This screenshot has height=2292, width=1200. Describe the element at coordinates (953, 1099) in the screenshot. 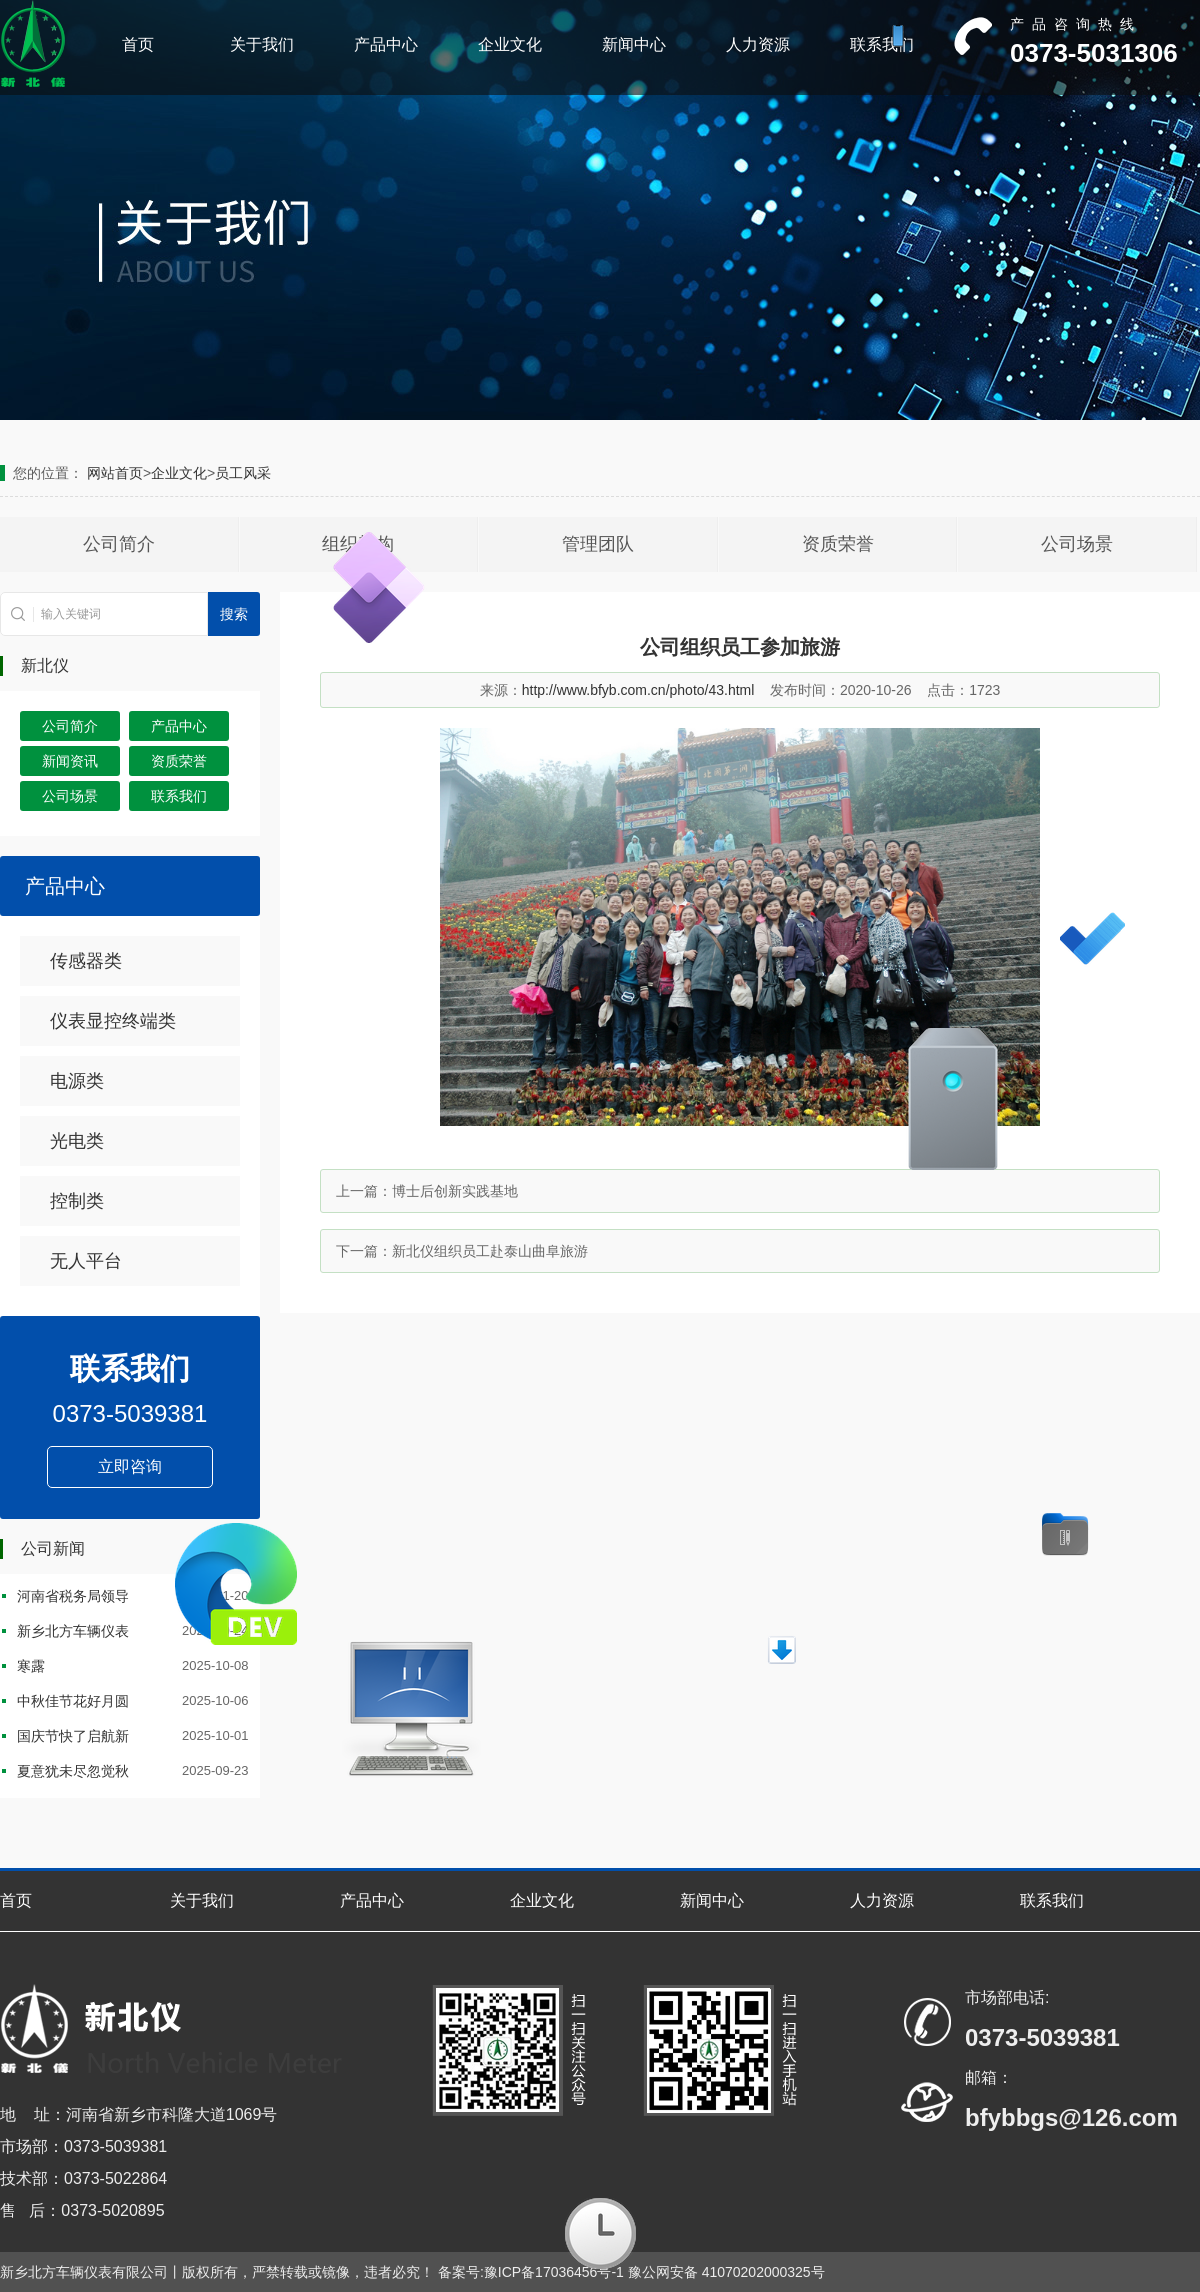

I see `view computer or system hardware information` at that location.